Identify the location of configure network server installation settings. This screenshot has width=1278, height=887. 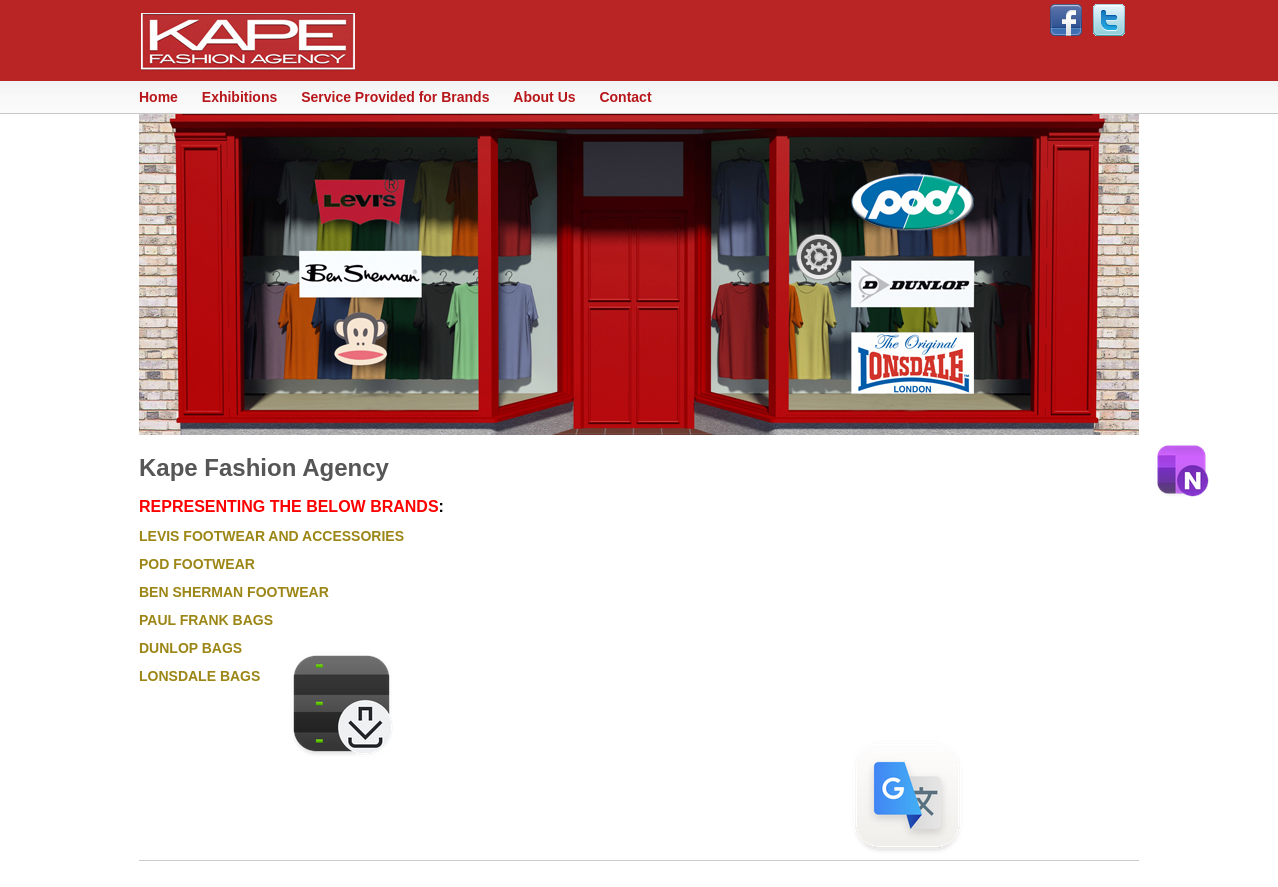
(341, 703).